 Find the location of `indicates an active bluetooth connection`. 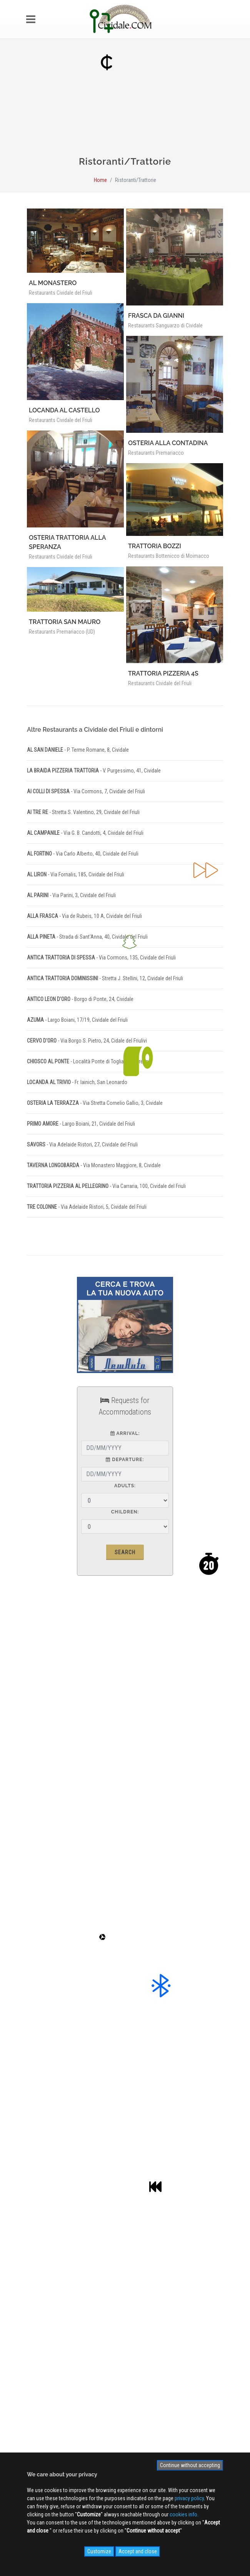

indicates an active bluetooth connection is located at coordinates (160, 1985).